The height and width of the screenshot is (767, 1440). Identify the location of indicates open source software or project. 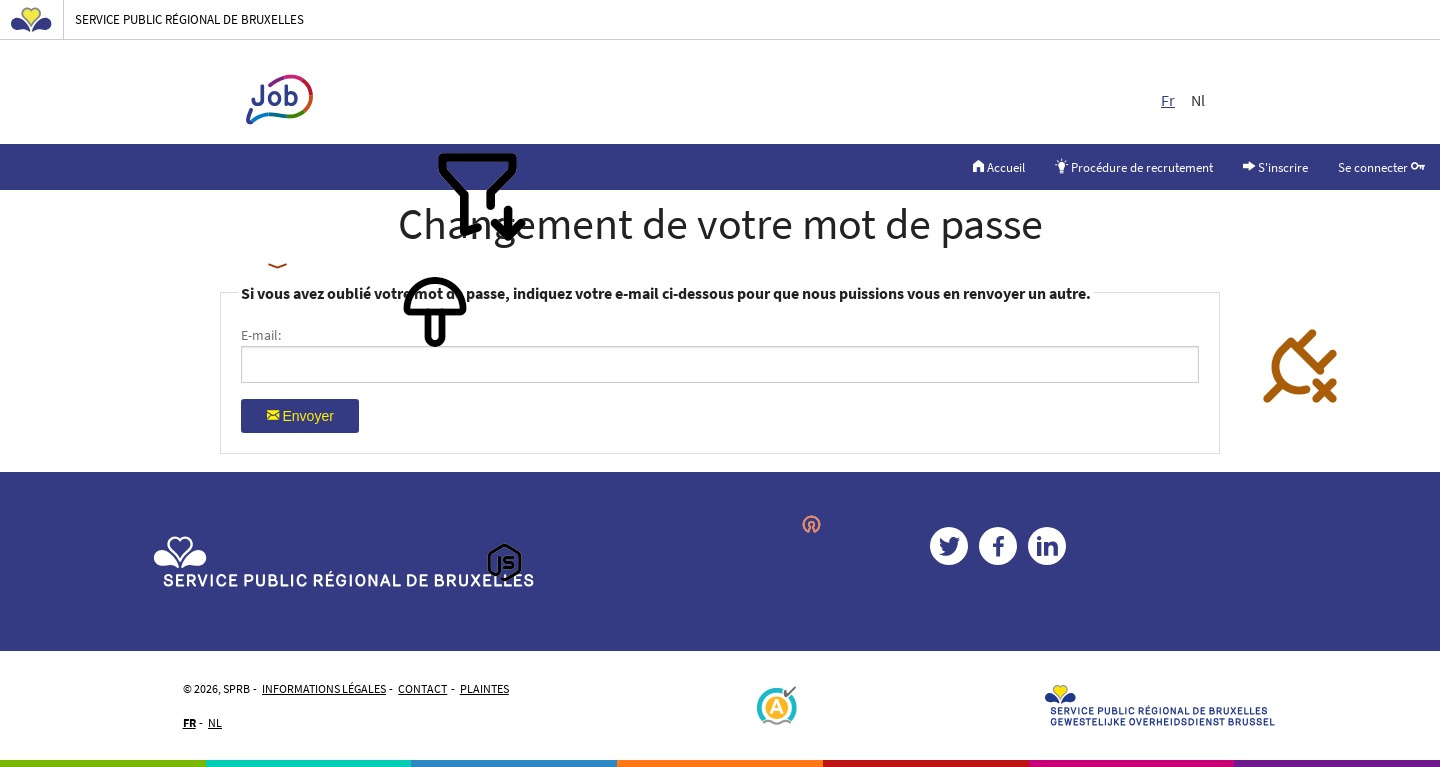
(811, 524).